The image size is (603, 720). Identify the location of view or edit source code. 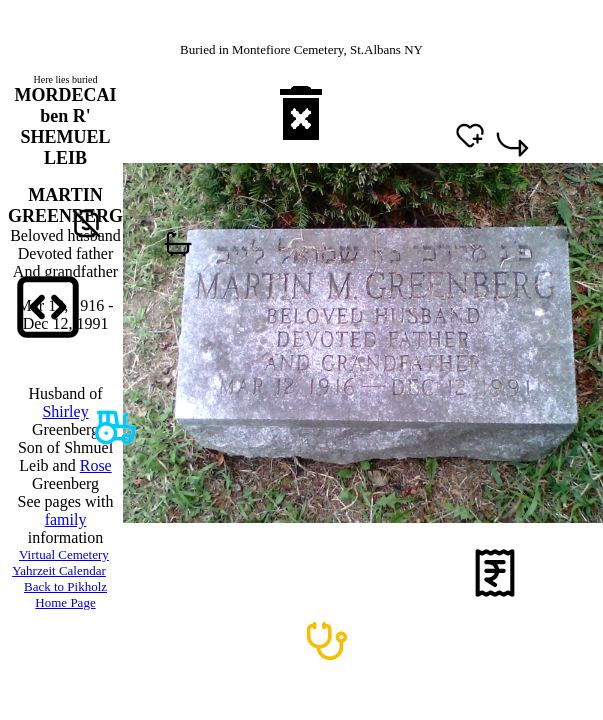
(48, 307).